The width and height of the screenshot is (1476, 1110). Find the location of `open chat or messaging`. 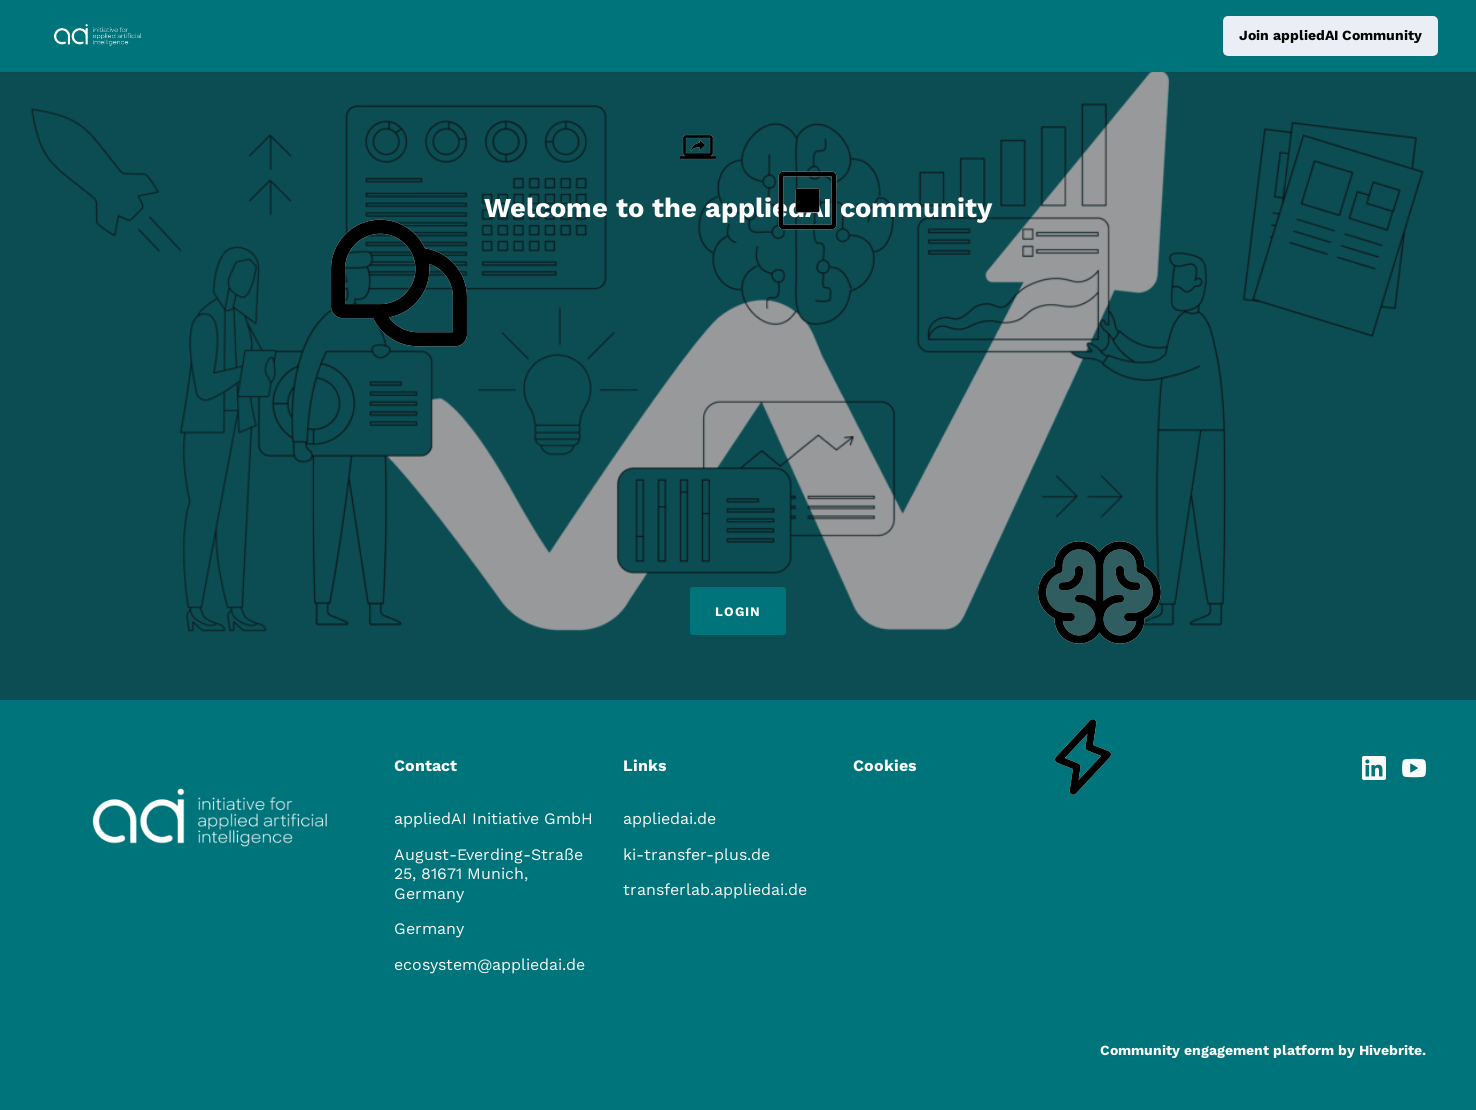

open chat or messaging is located at coordinates (399, 283).